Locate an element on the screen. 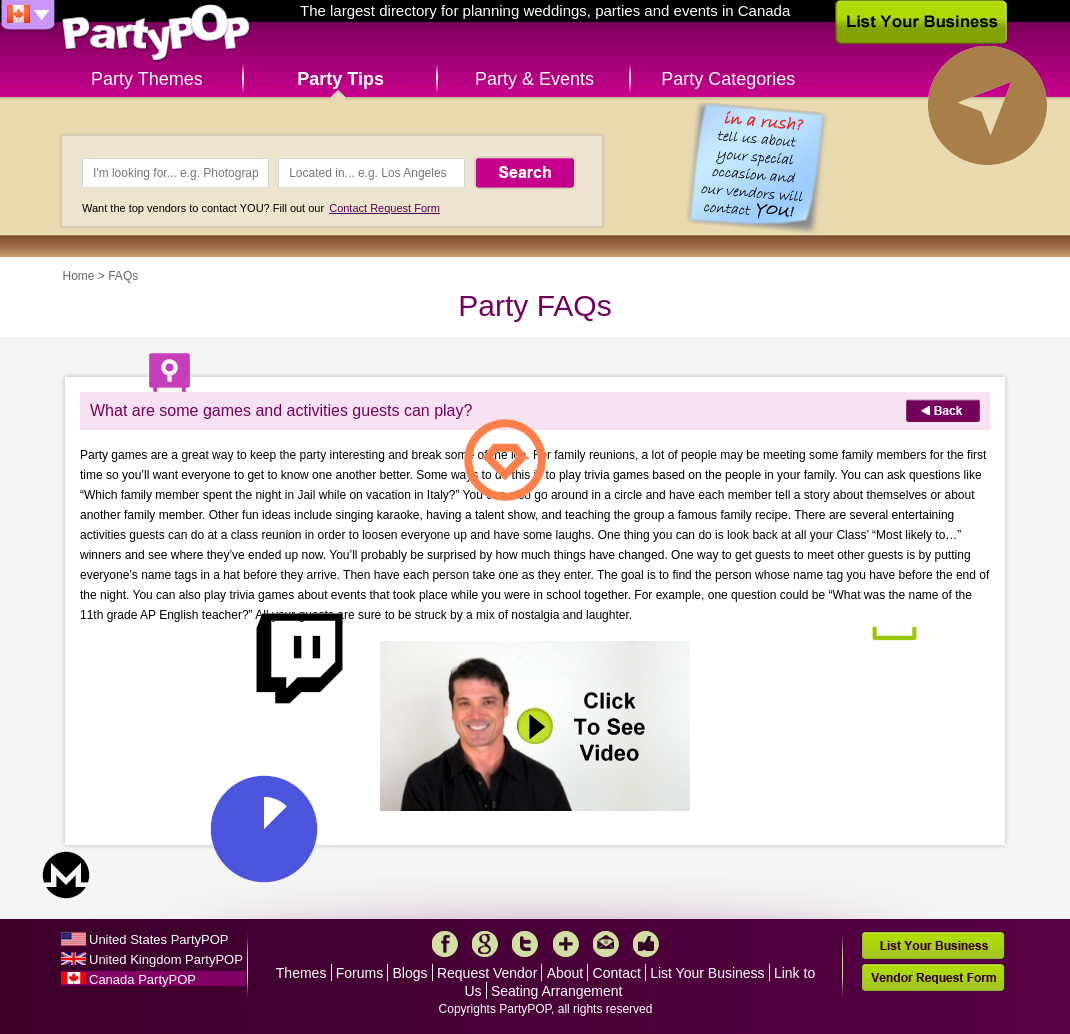  indicates progress at early stage or first step is located at coordinates (264, 829).